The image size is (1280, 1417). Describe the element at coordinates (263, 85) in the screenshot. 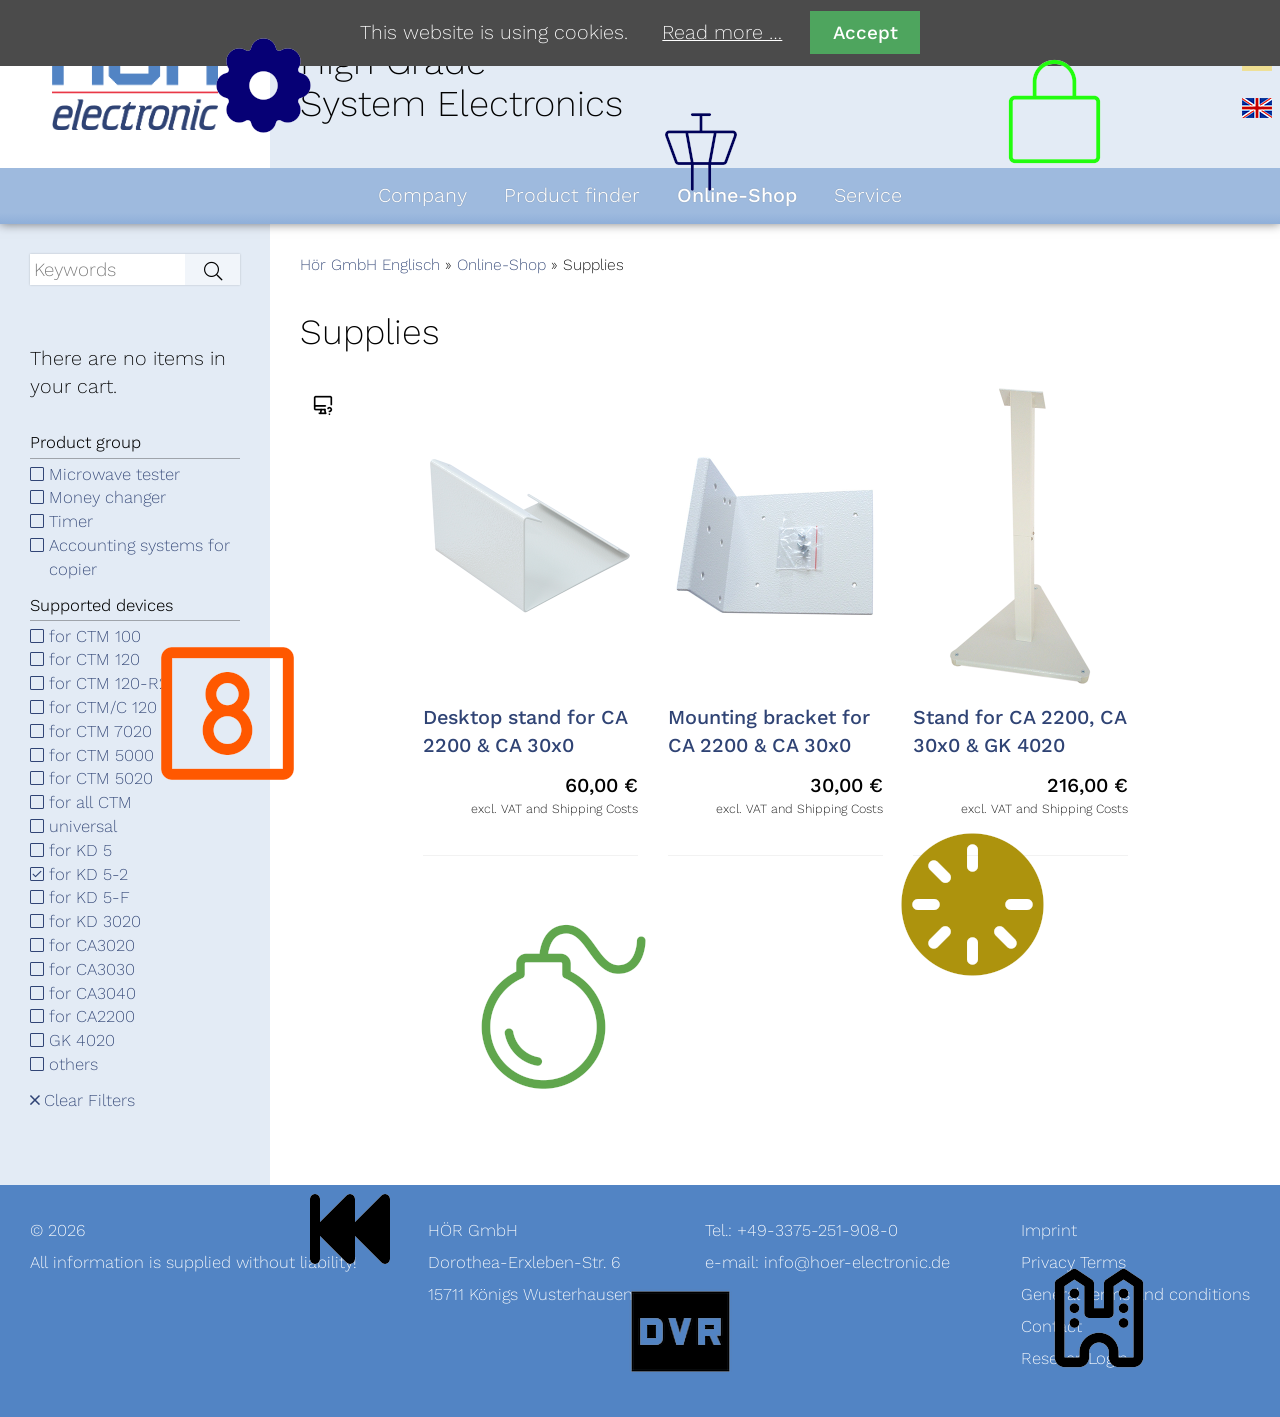

I see `open settings menu` at that location.